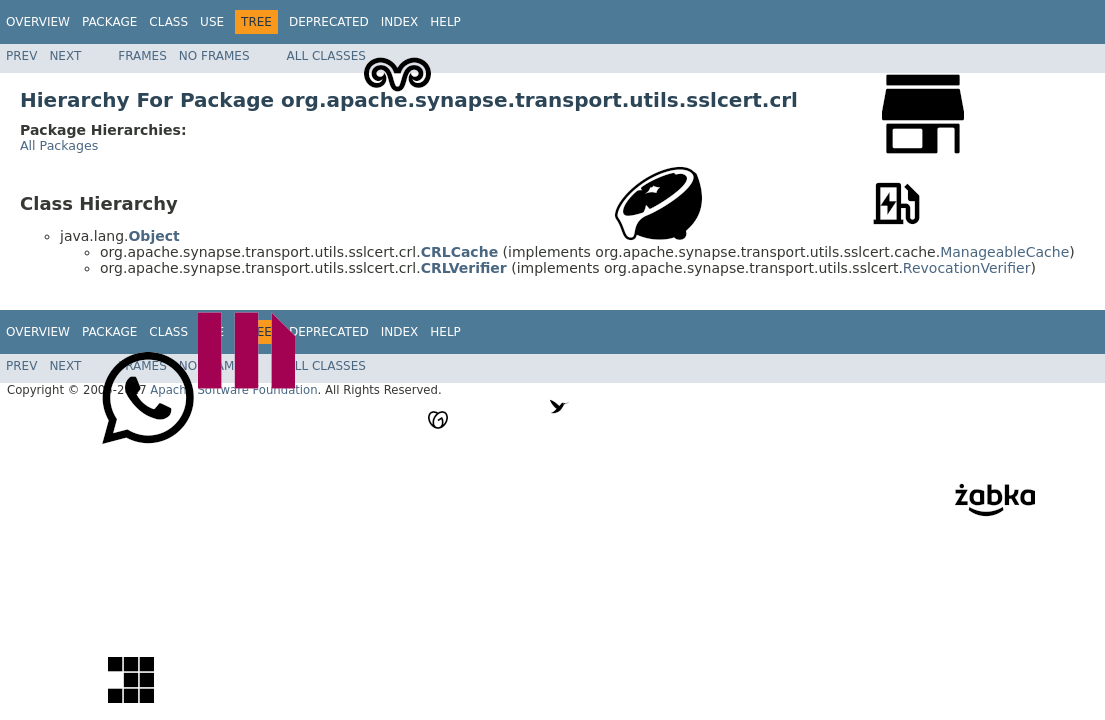  Describe the element at coordinates (559, 406) in the screenshot. I see `fluent bit logo - open-source log processor and forwarder` at that location.